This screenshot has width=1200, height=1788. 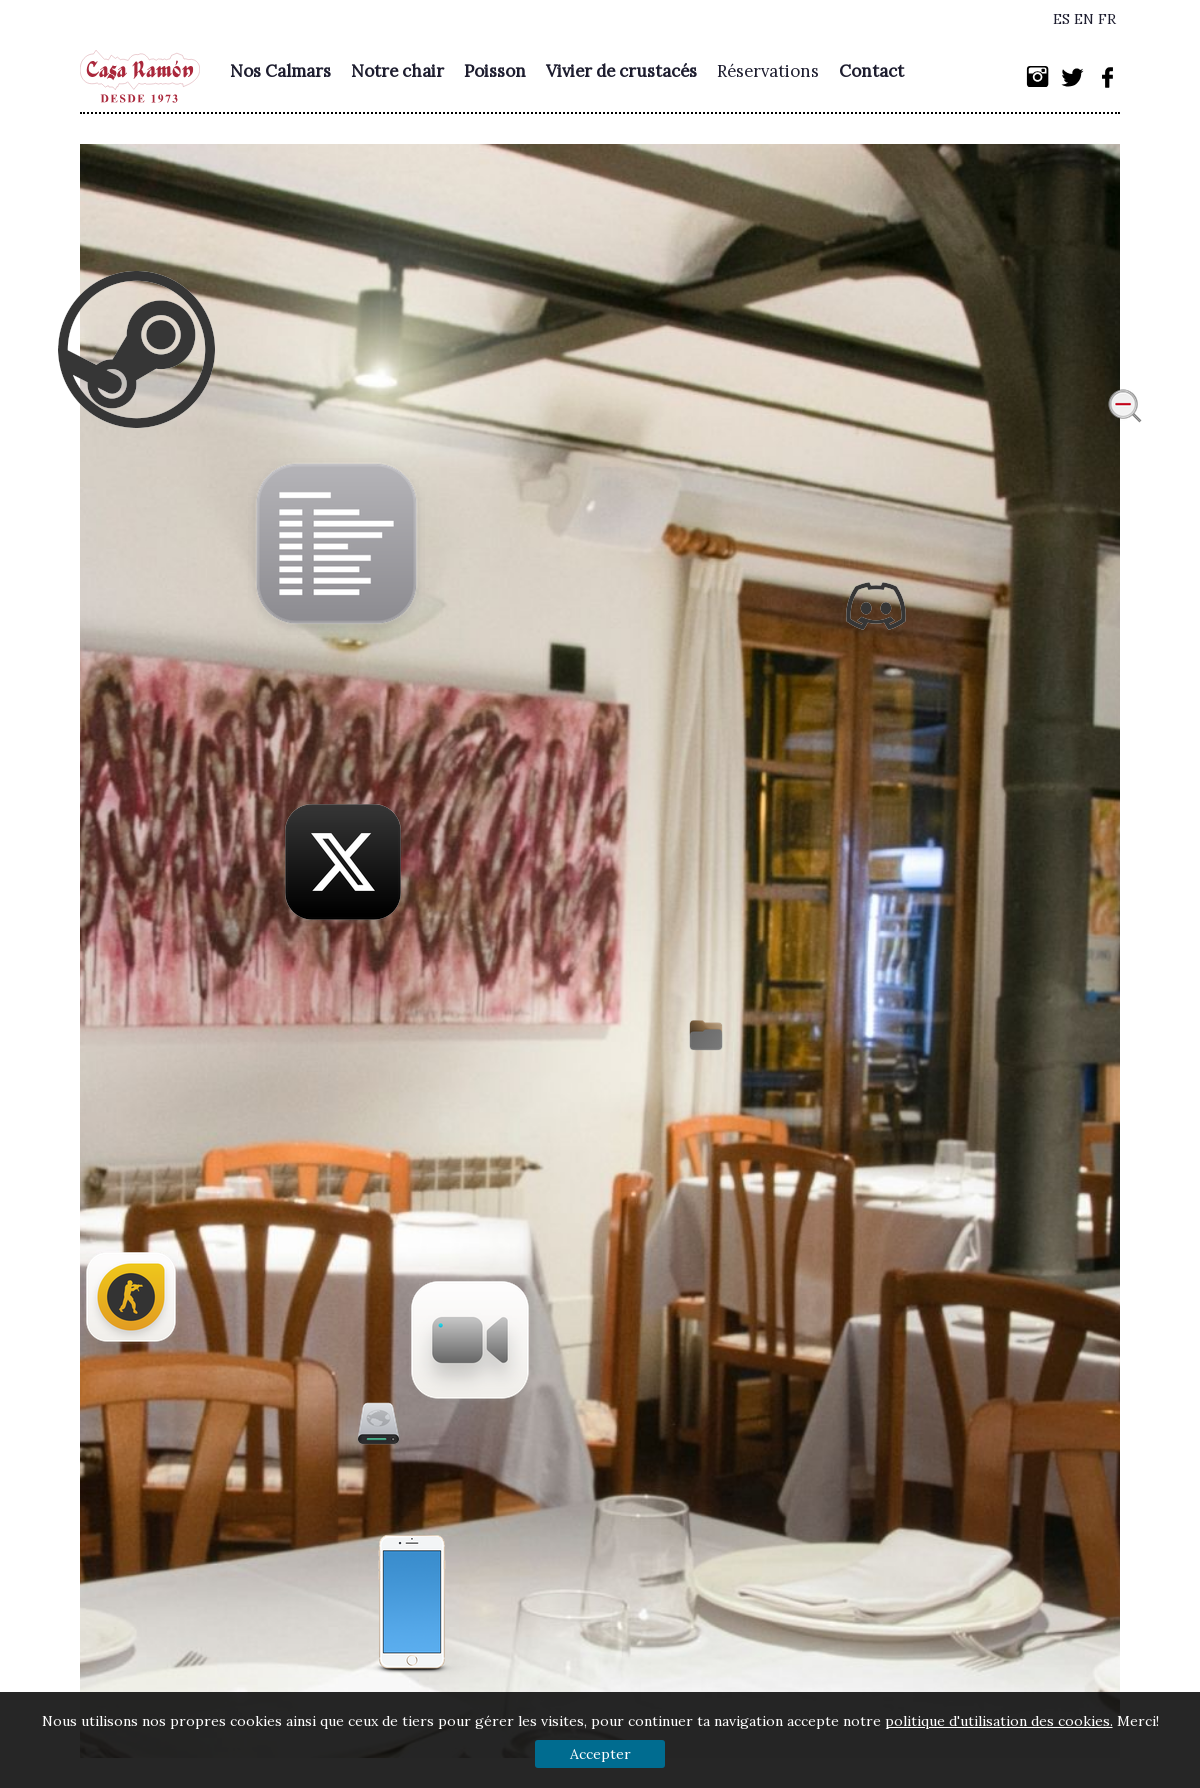 I want to click on access network server or shared storage, so click(x=378, y=1423).